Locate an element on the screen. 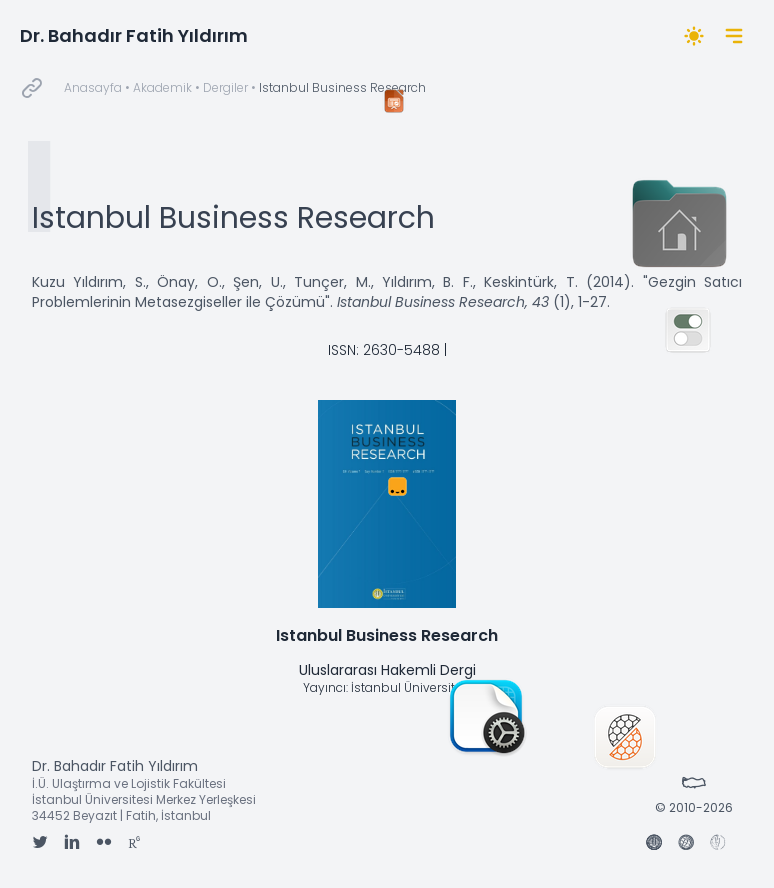 The width and height of the screenshot is (774, 888). launch Enter the Gungeon game is located at coordinates (397, 486).